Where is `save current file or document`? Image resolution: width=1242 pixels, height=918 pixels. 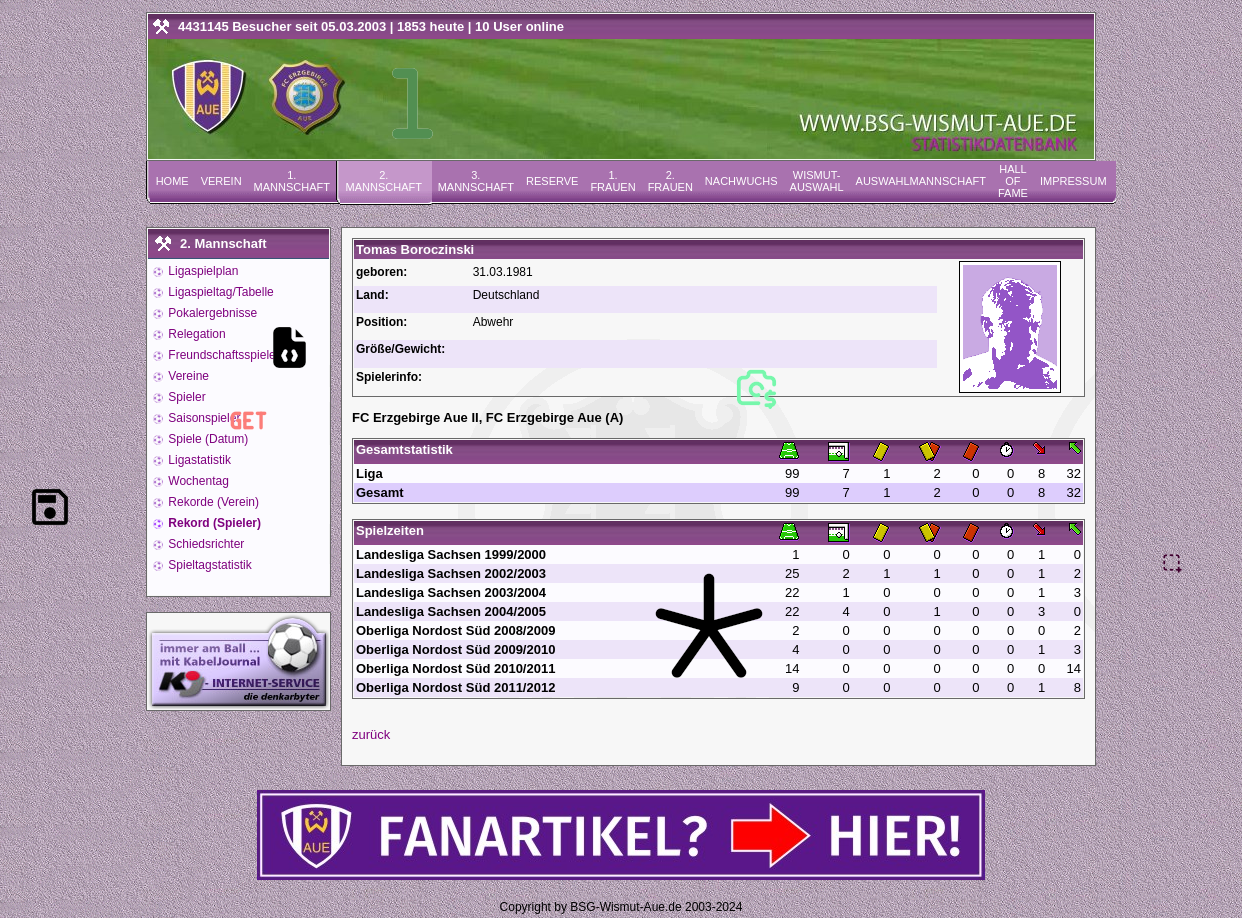 save current file or document is located at coordinates (50, 507).